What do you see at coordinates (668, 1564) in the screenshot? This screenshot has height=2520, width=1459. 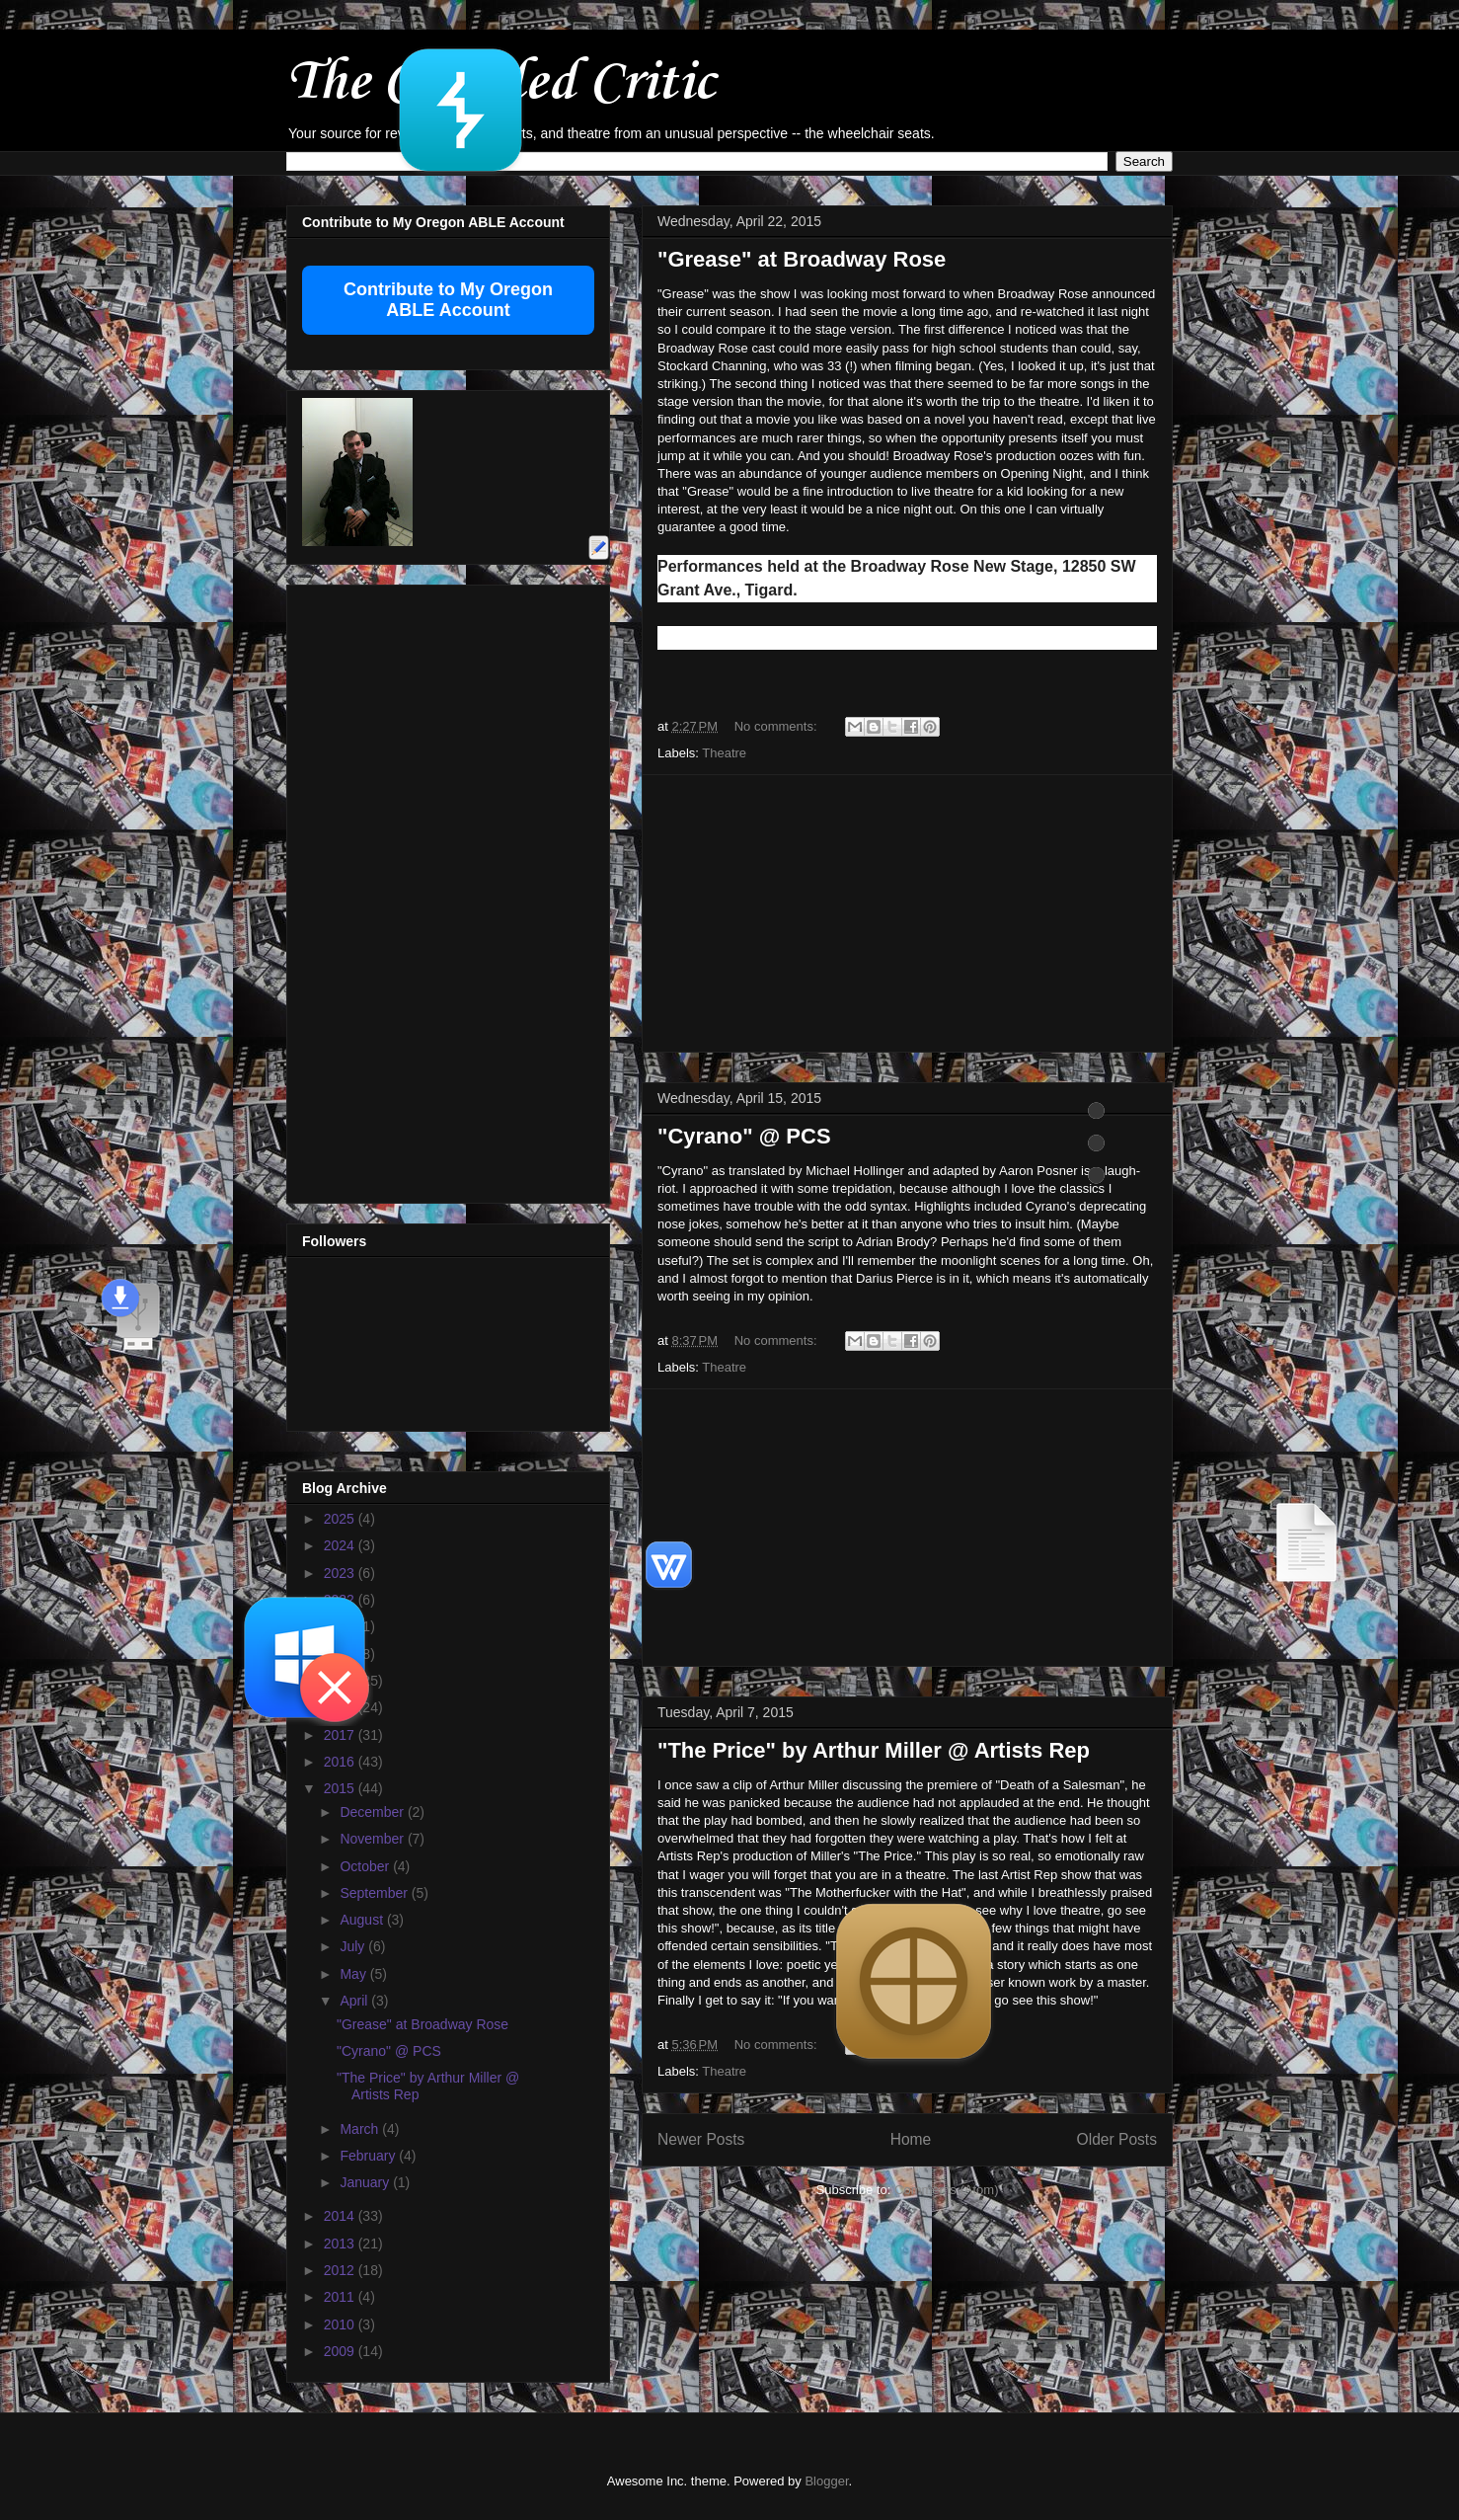 I see `open WPS Office application` at bounding box center [668, 1564].